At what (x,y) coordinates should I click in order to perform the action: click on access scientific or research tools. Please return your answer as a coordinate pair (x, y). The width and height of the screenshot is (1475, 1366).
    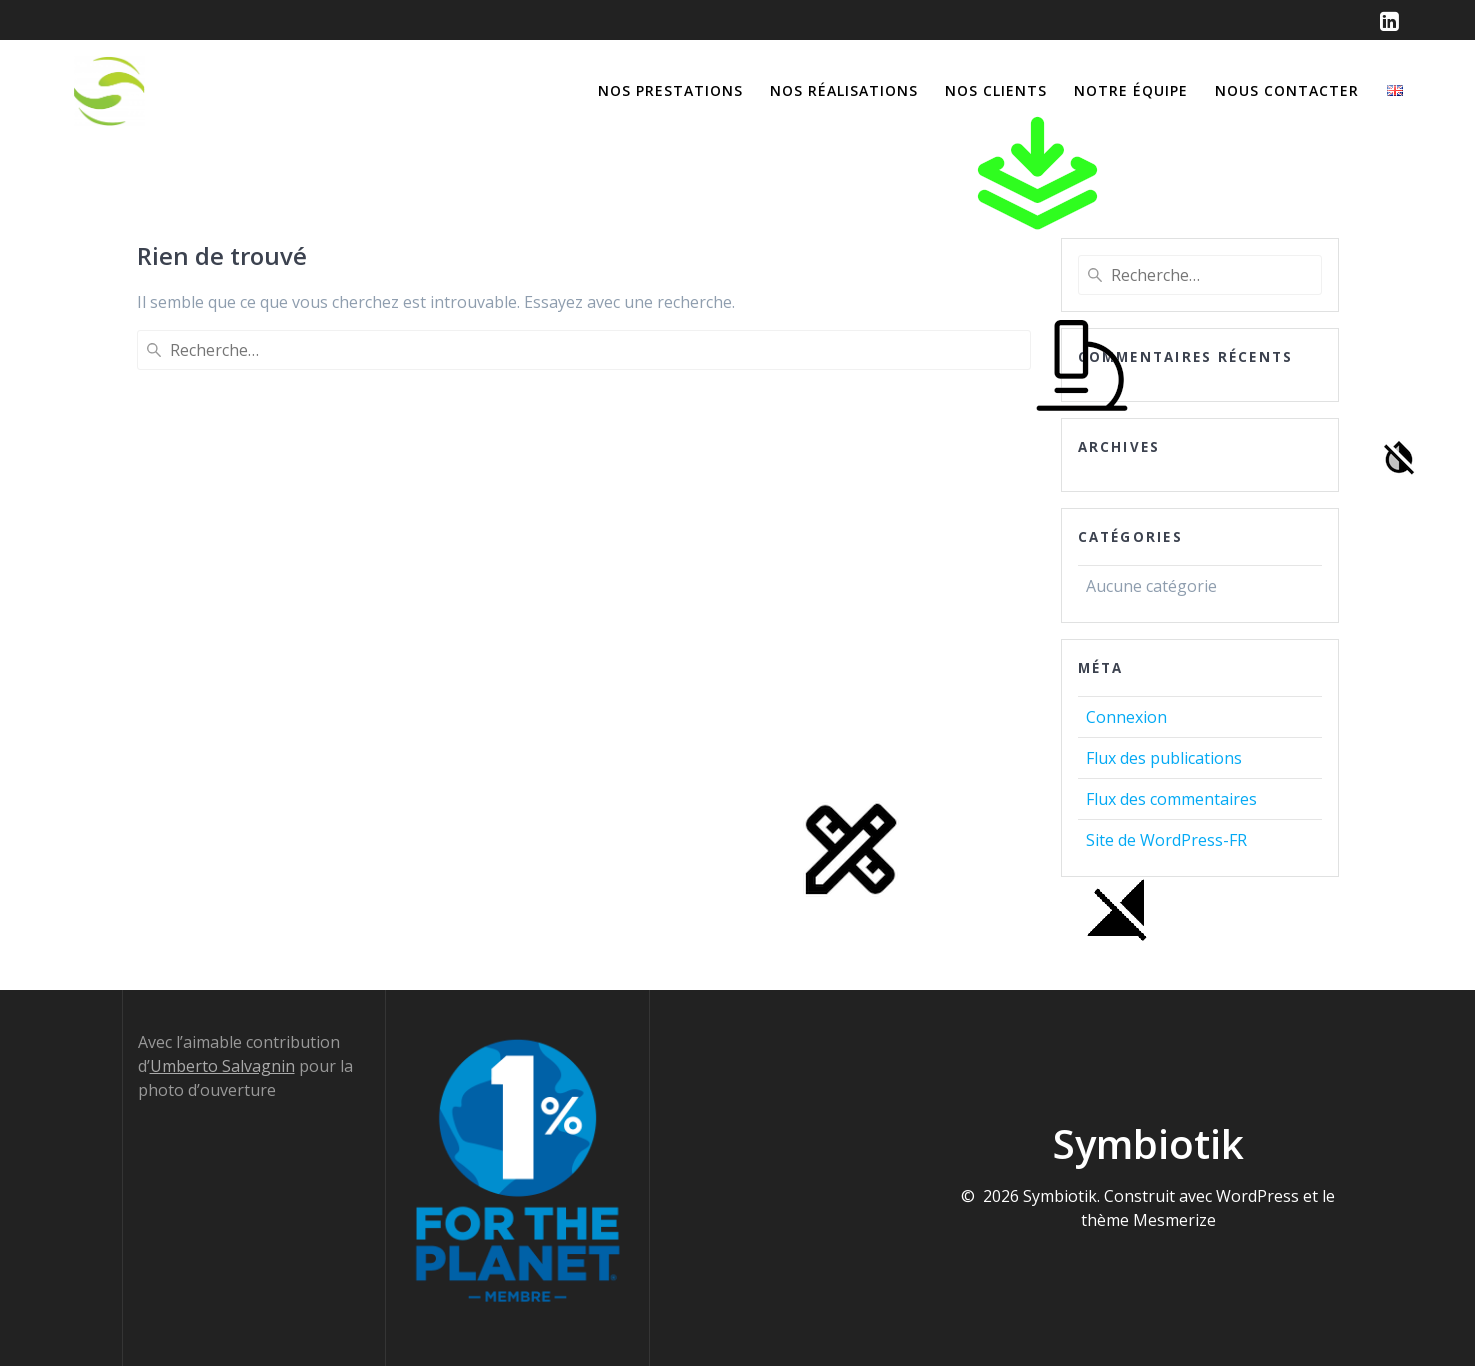
    Looking at the image, I should click on (1082, 369).